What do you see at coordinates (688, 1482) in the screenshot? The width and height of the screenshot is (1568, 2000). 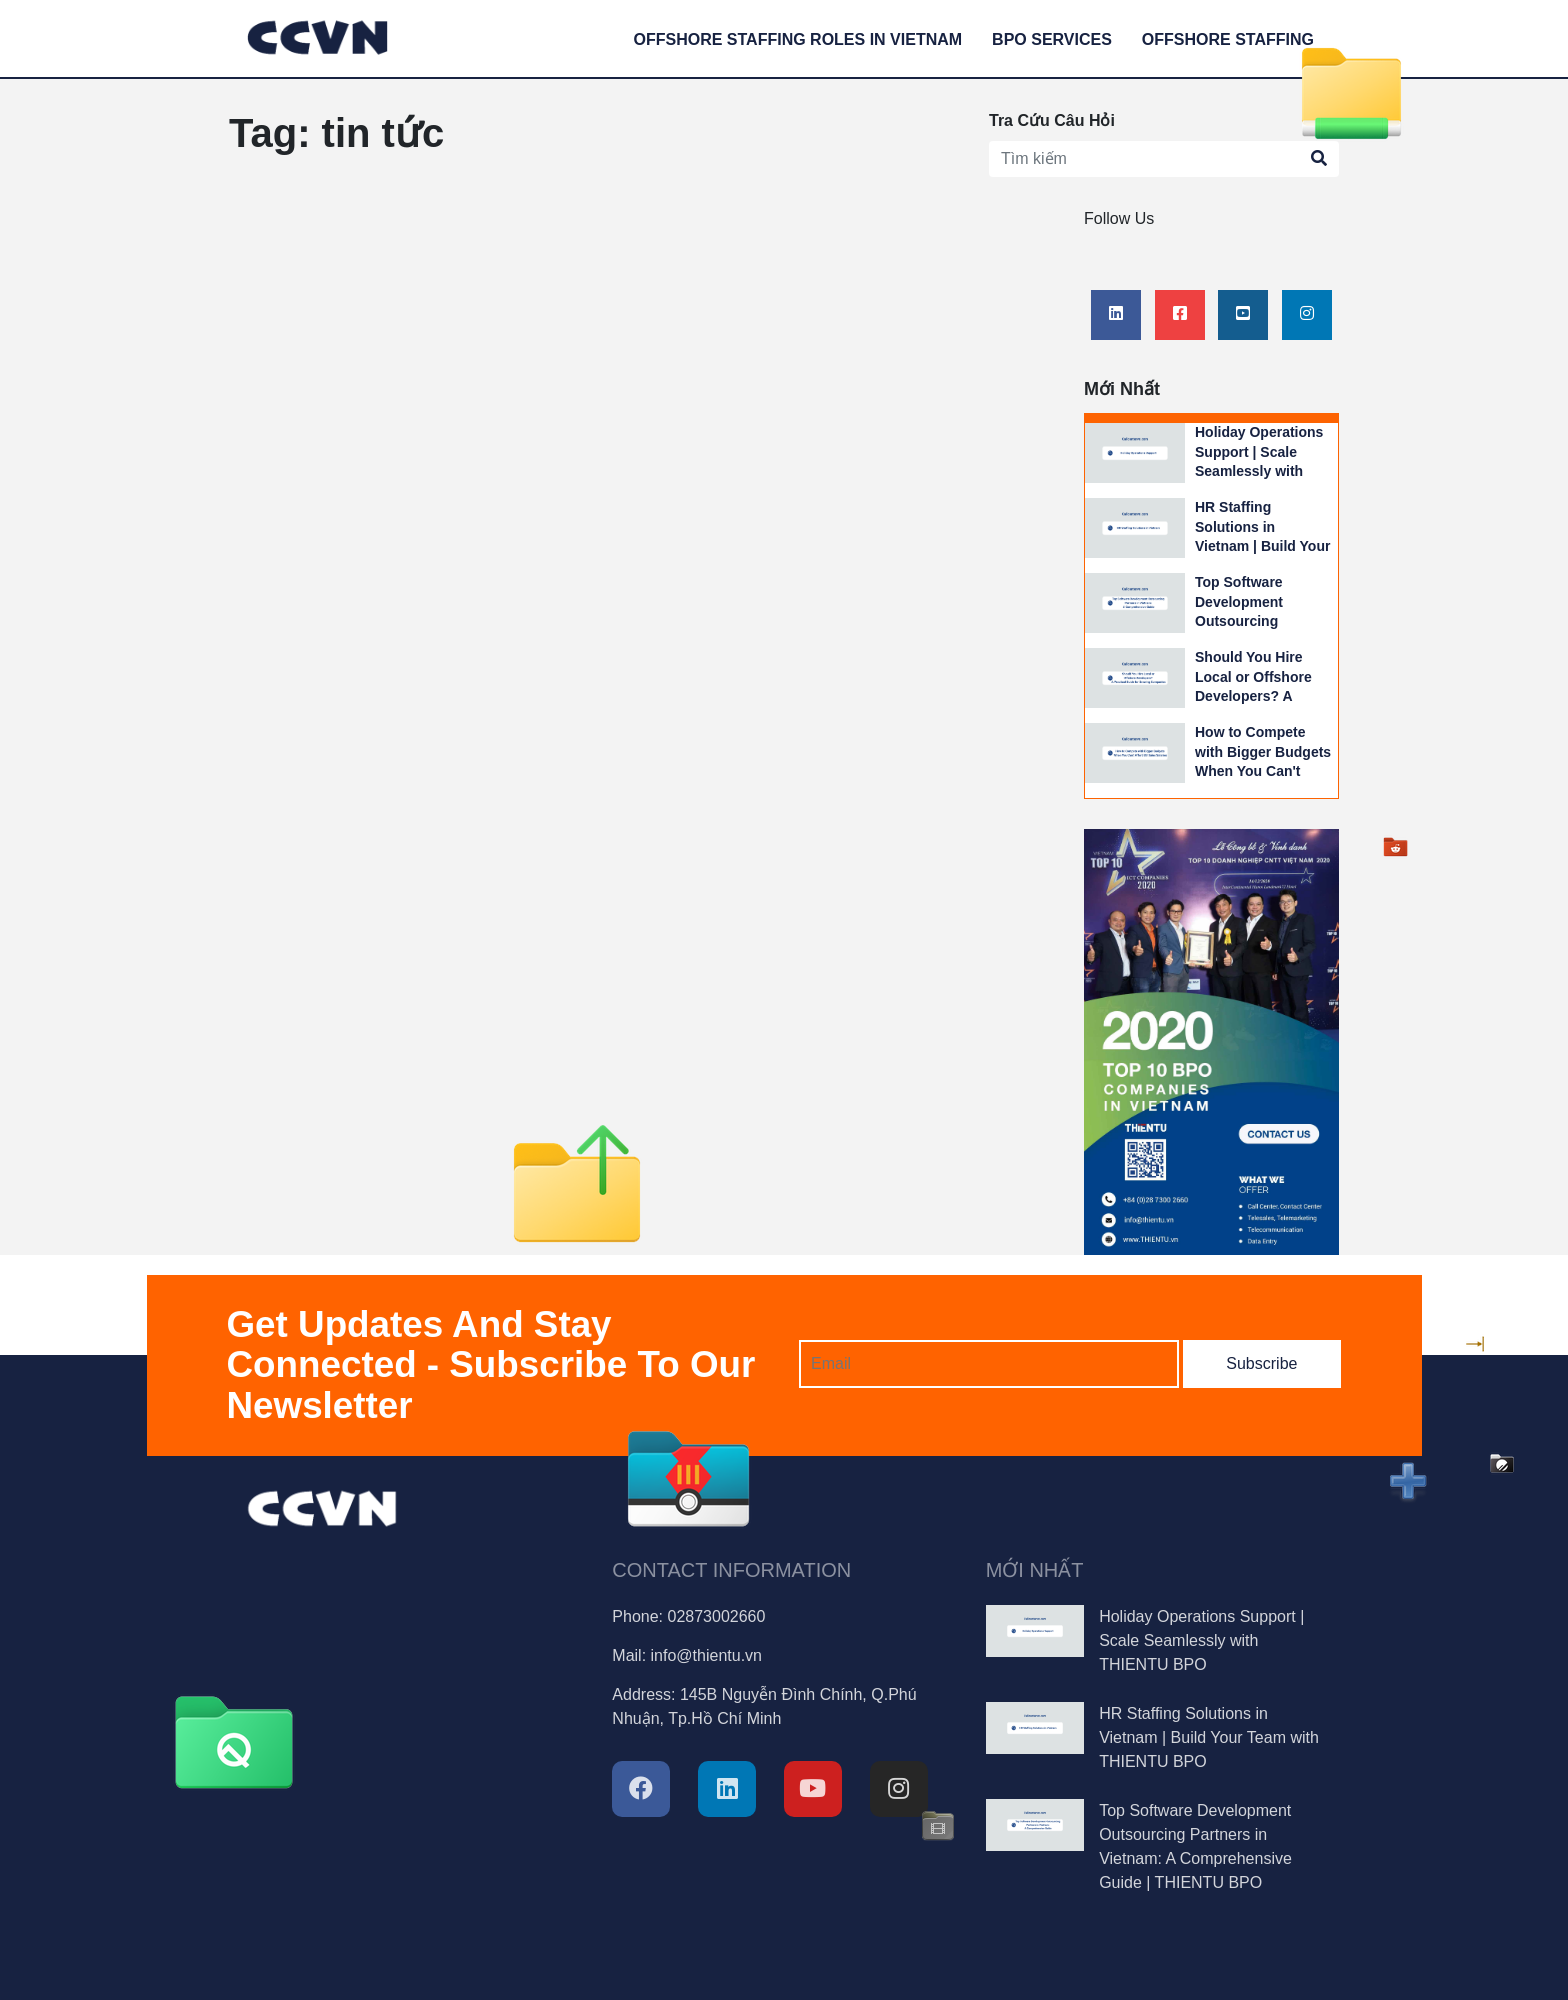 I see `open folder containing pokémon lure ball assets` at bounding box center [688, 1482].